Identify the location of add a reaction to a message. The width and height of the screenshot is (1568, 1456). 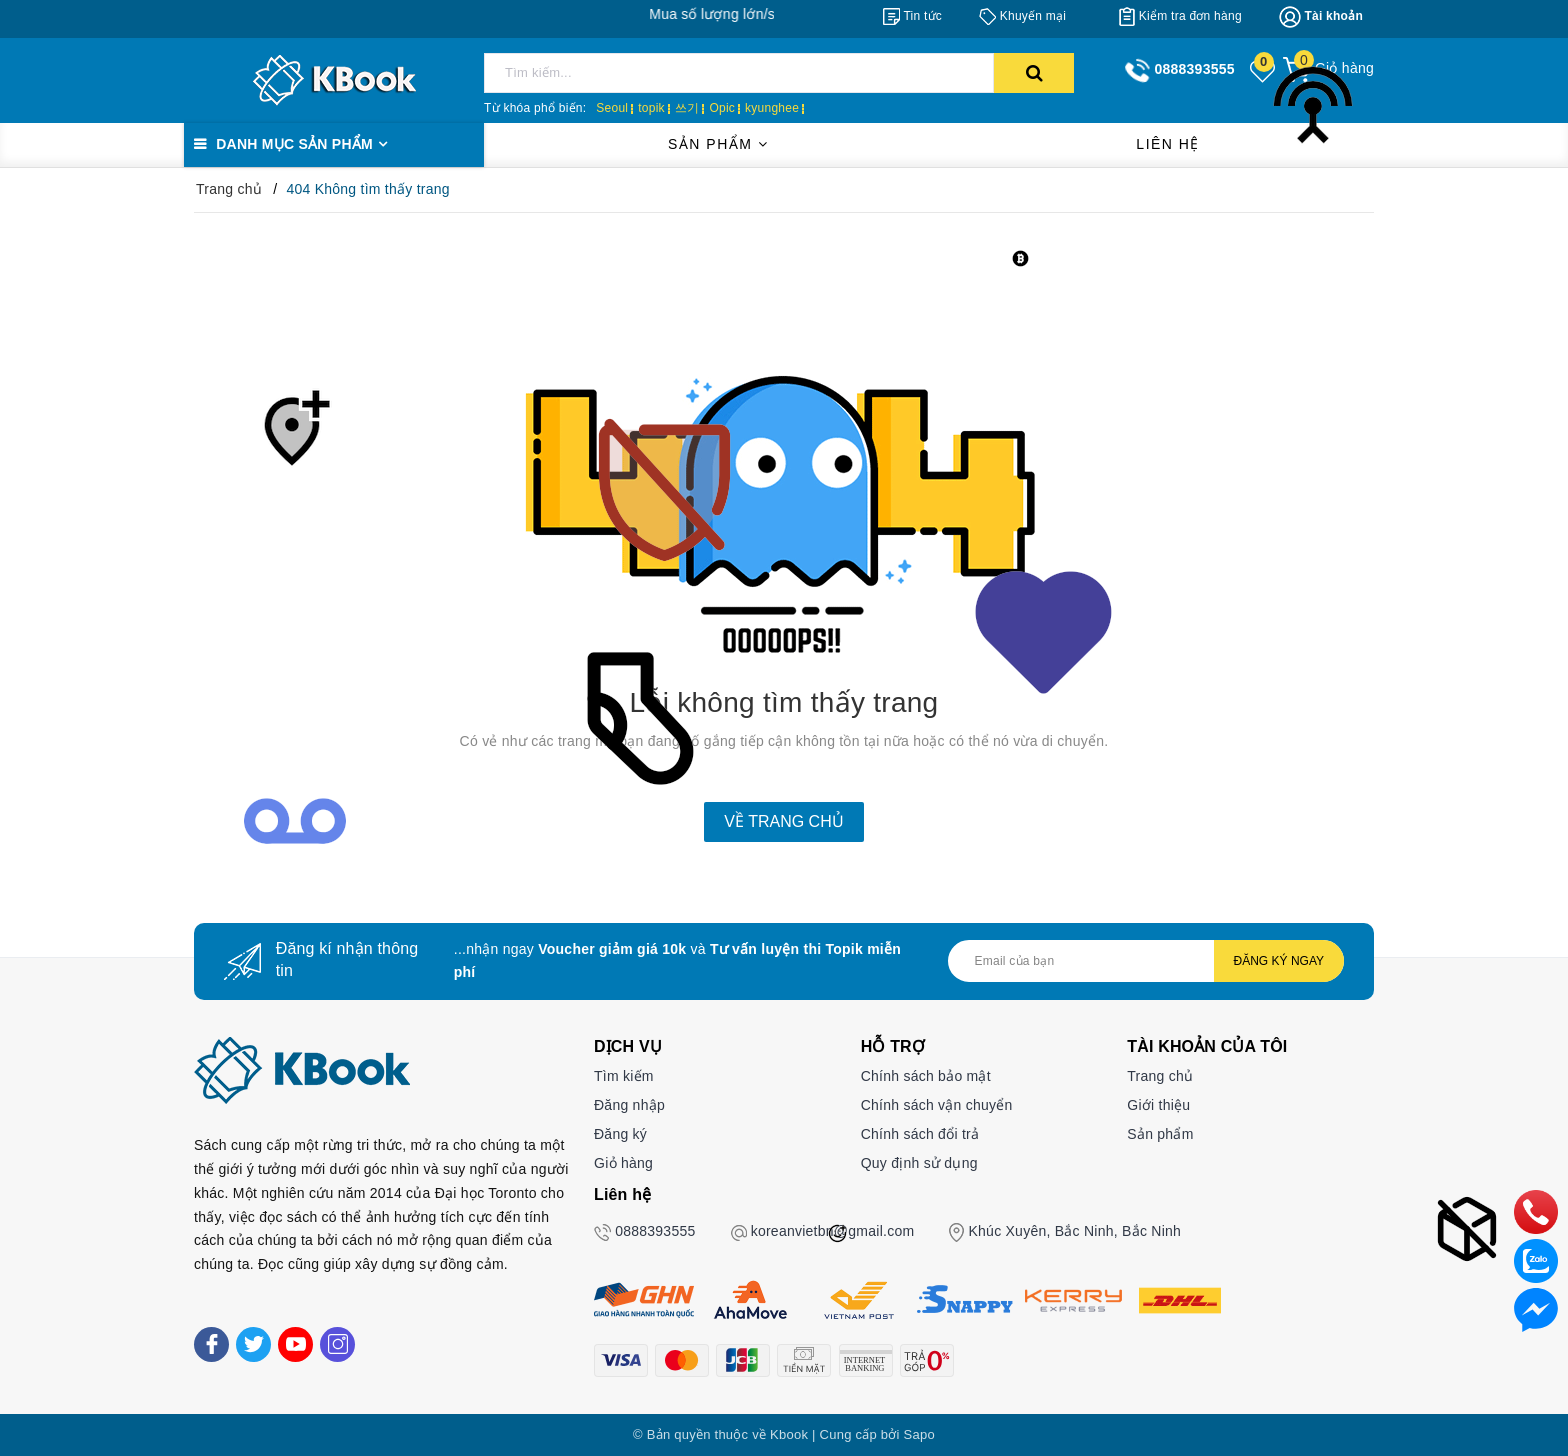
(837, 1233).